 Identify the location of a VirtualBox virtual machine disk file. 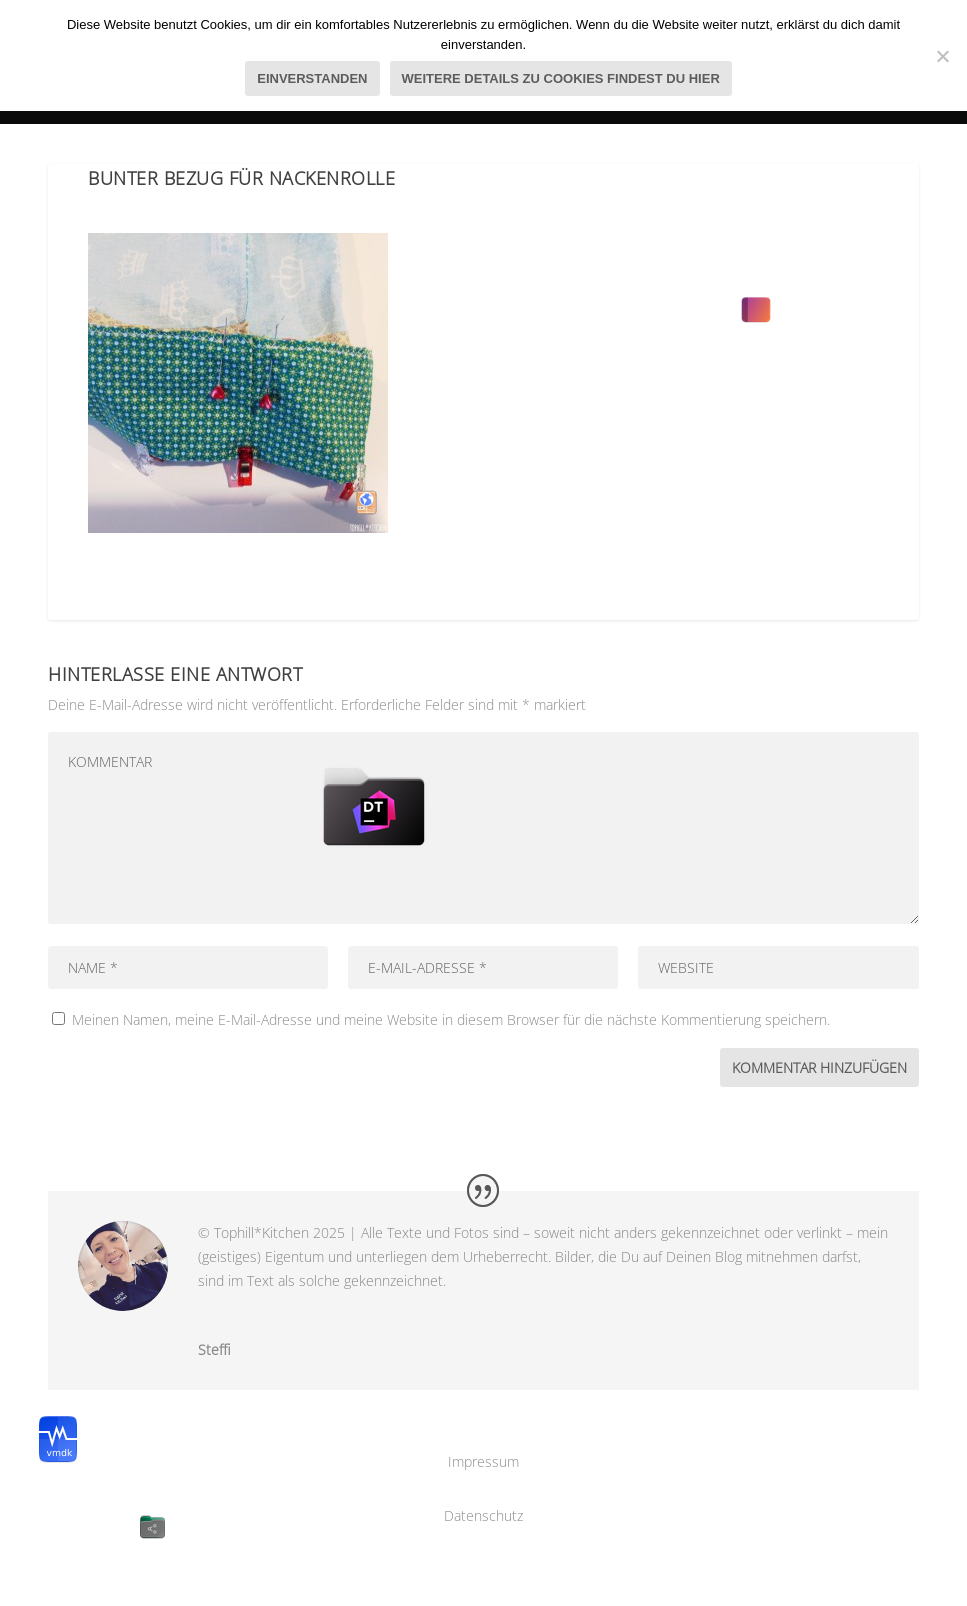
(58, 1439).